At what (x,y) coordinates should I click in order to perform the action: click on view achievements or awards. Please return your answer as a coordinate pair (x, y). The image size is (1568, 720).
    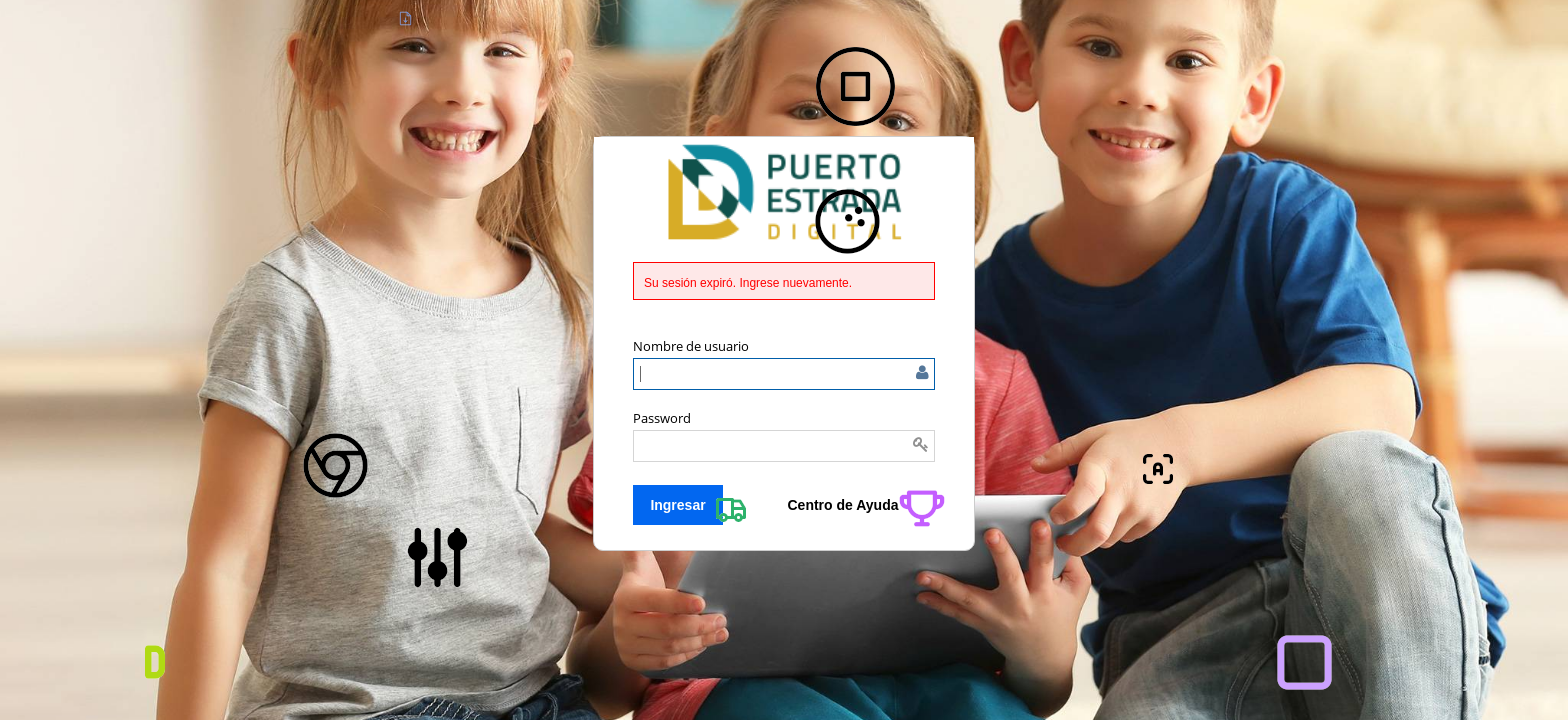
    Looking at the image, I should click on (922, 507).